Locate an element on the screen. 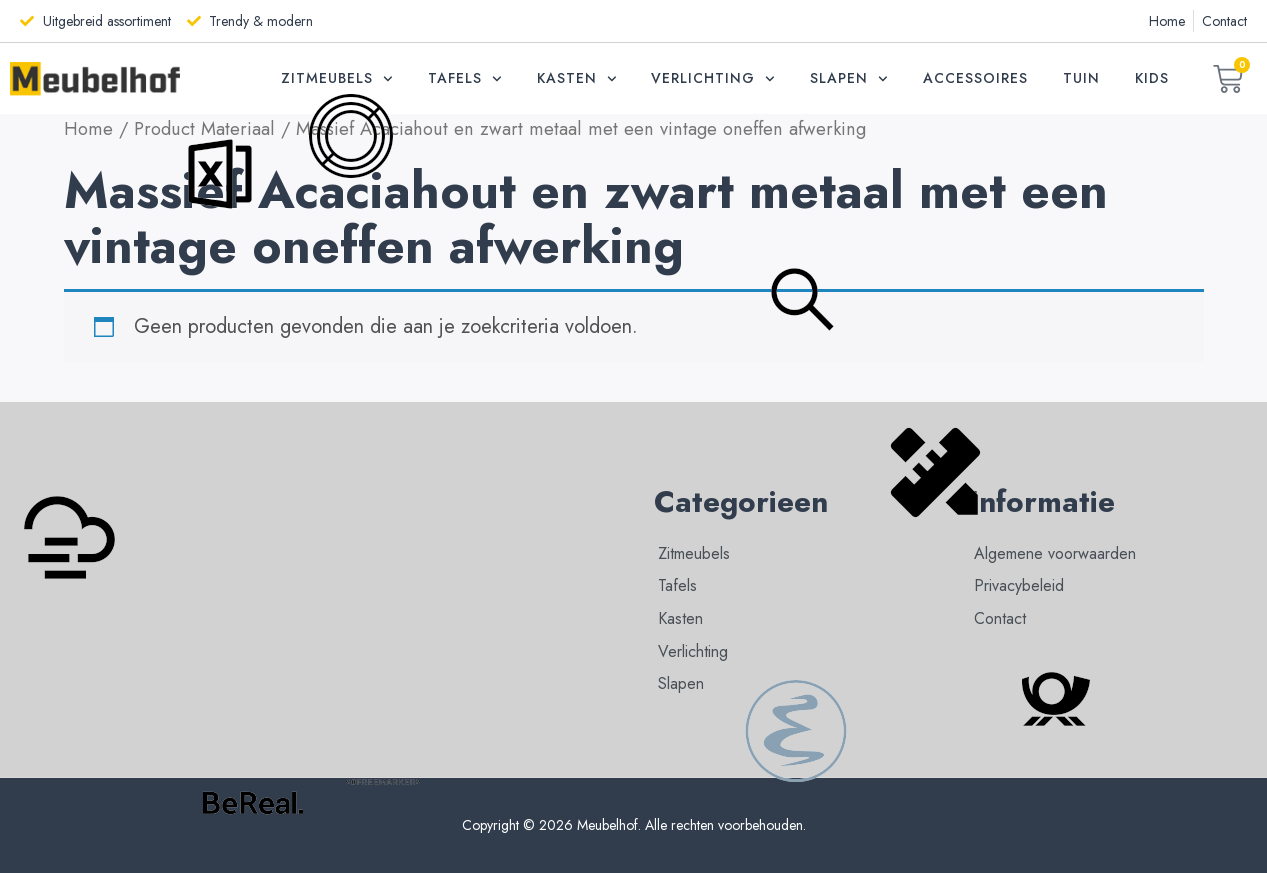 Image resolution: width=1267 pixels, height=873 pixels. circle company logo is located at coordinates (351, 136).